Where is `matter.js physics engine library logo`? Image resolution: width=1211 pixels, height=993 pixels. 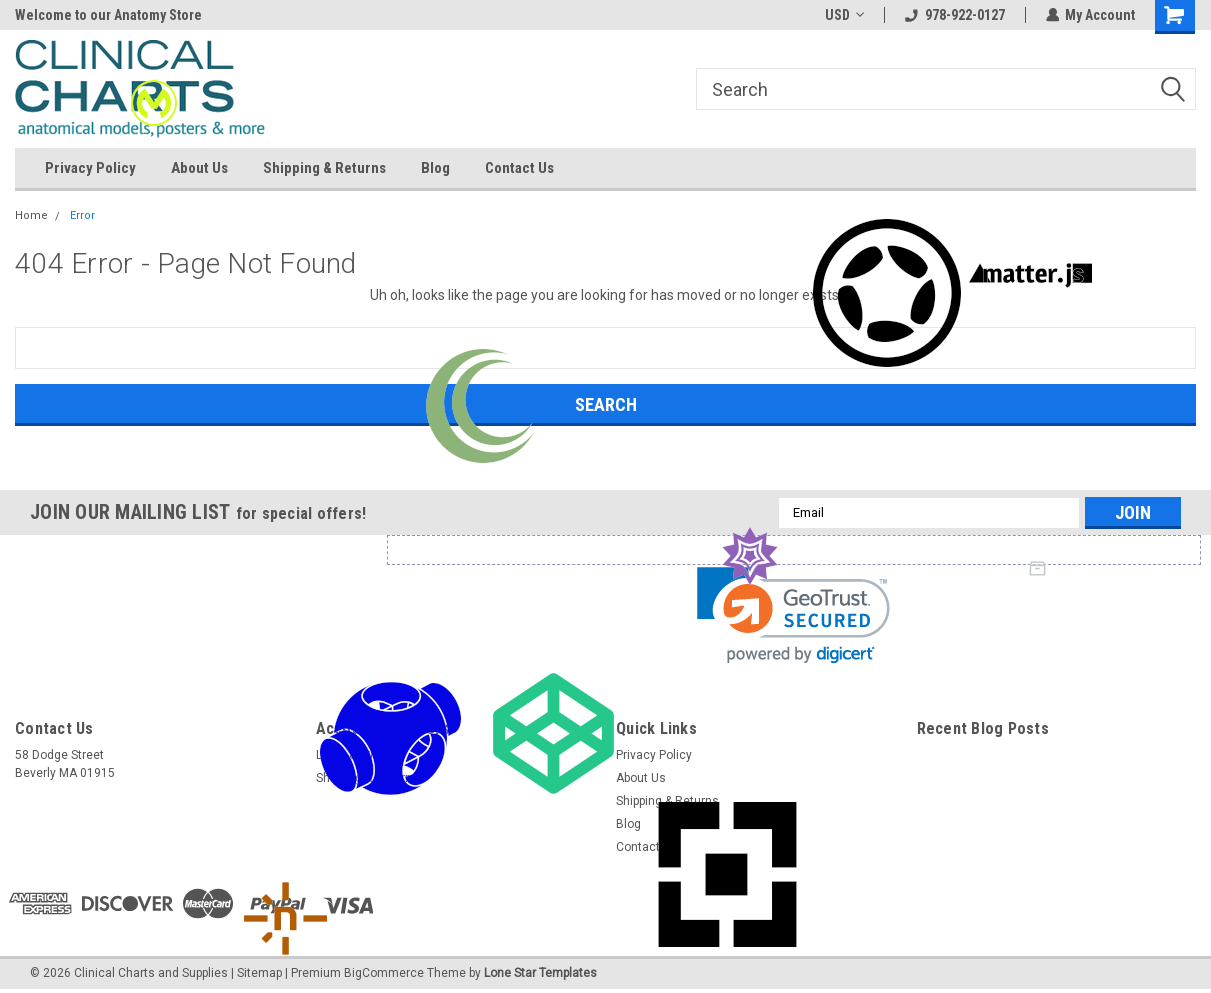 matter.js physics engine library logo is located at coordinates (1030, 275).